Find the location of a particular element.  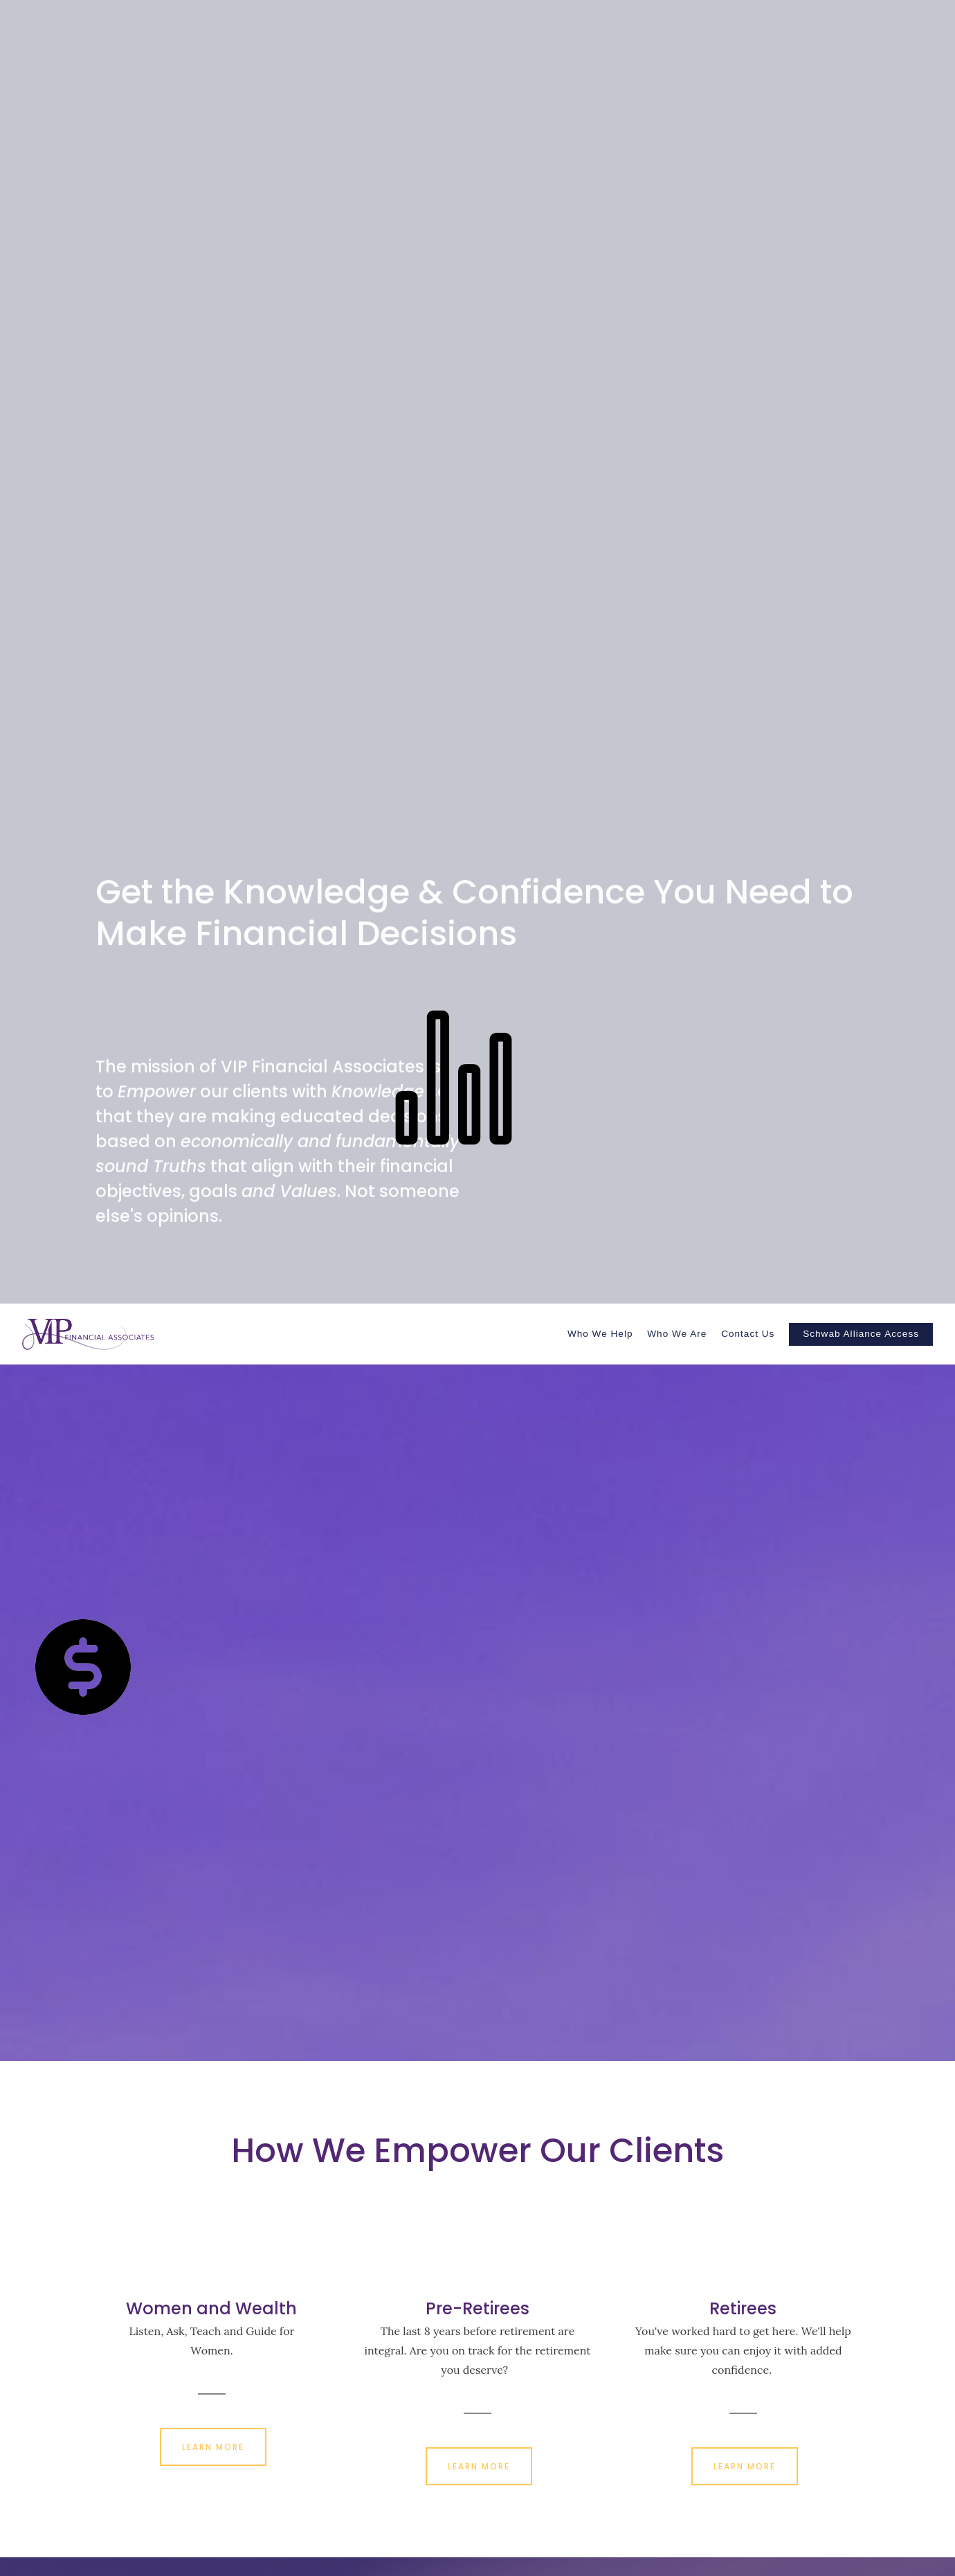

view statistics and analytics is located at coordinates (453, 1077).